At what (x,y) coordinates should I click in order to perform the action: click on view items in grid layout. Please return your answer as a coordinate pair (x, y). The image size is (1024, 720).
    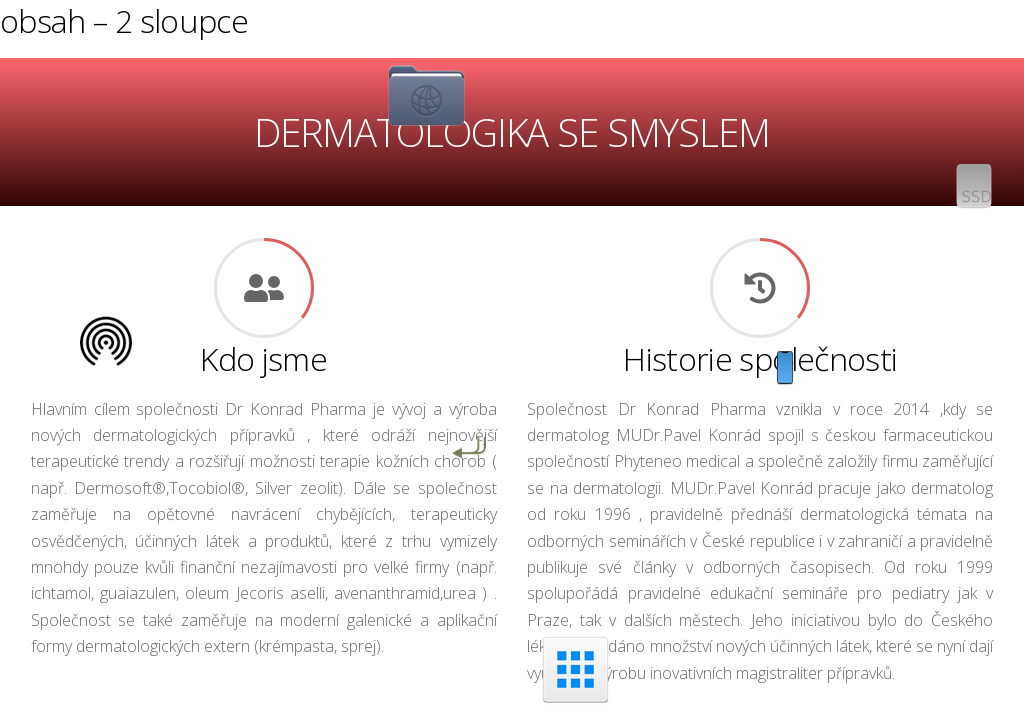
    Looking at the image, I should click on (575, 669).